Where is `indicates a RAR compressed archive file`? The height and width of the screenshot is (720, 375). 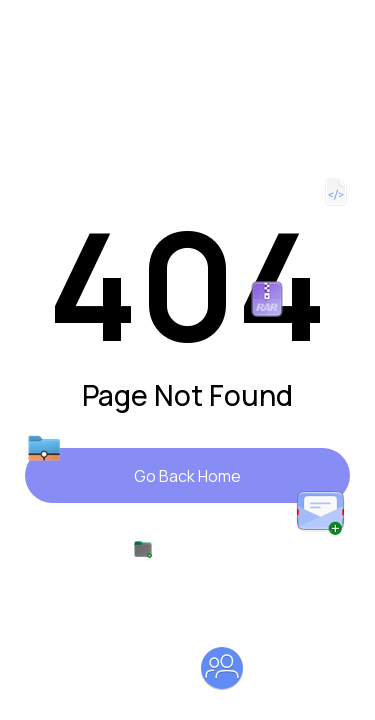 indicates a RAR compressed archive file is located at coordinates (267, 299).